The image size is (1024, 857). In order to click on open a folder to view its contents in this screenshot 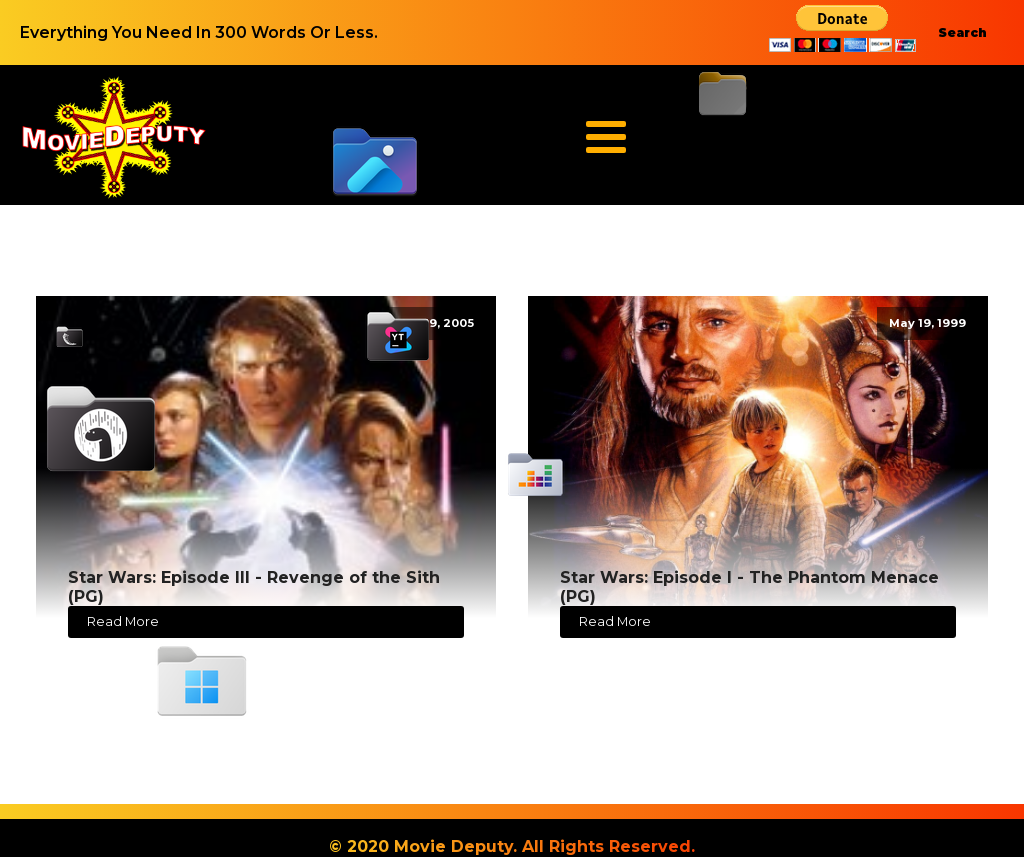, I will do `click(722, 93)`.